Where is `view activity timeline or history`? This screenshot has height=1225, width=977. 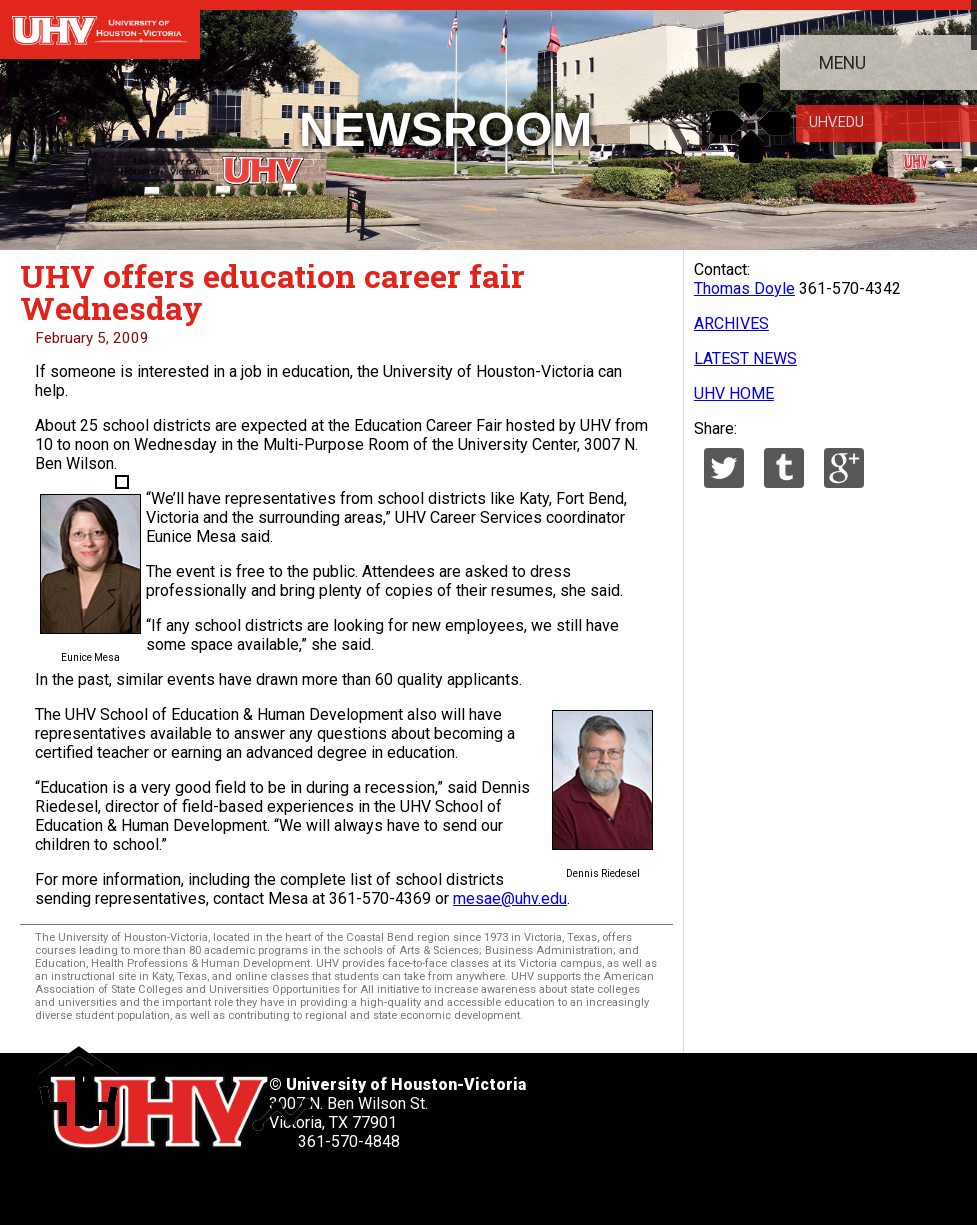 view activity timeline or history is located at coordinates (282, 1114).